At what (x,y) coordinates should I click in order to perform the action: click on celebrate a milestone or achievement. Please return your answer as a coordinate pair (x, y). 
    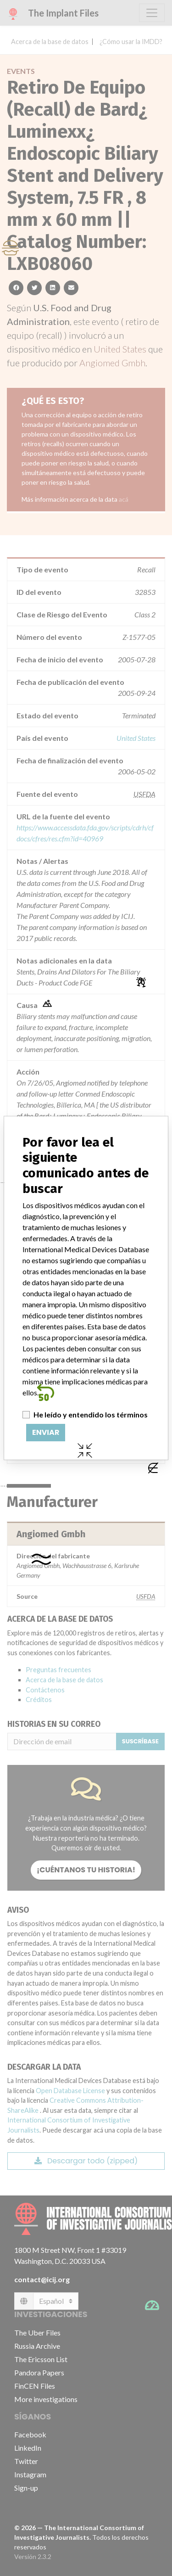
    Looking at the image, I should click on (141, 982).